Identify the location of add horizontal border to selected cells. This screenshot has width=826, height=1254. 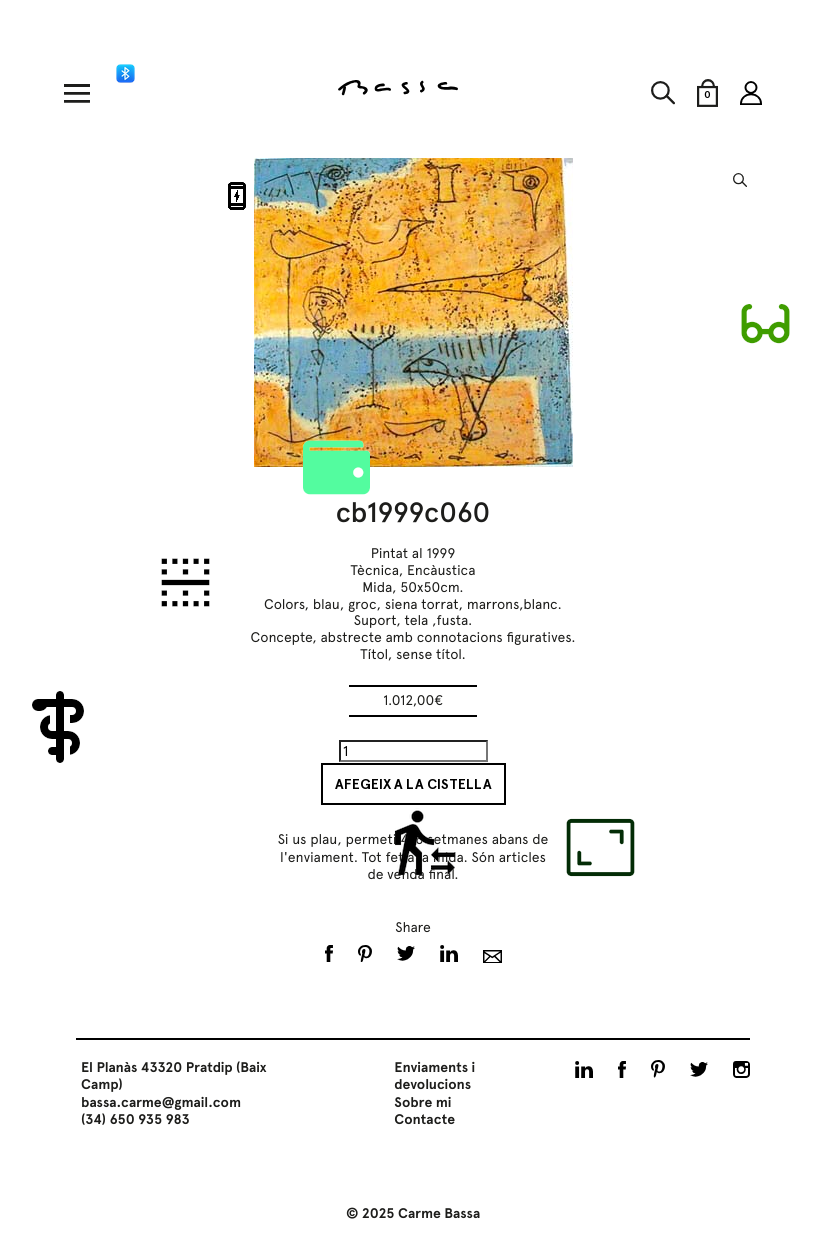
(185, 582).